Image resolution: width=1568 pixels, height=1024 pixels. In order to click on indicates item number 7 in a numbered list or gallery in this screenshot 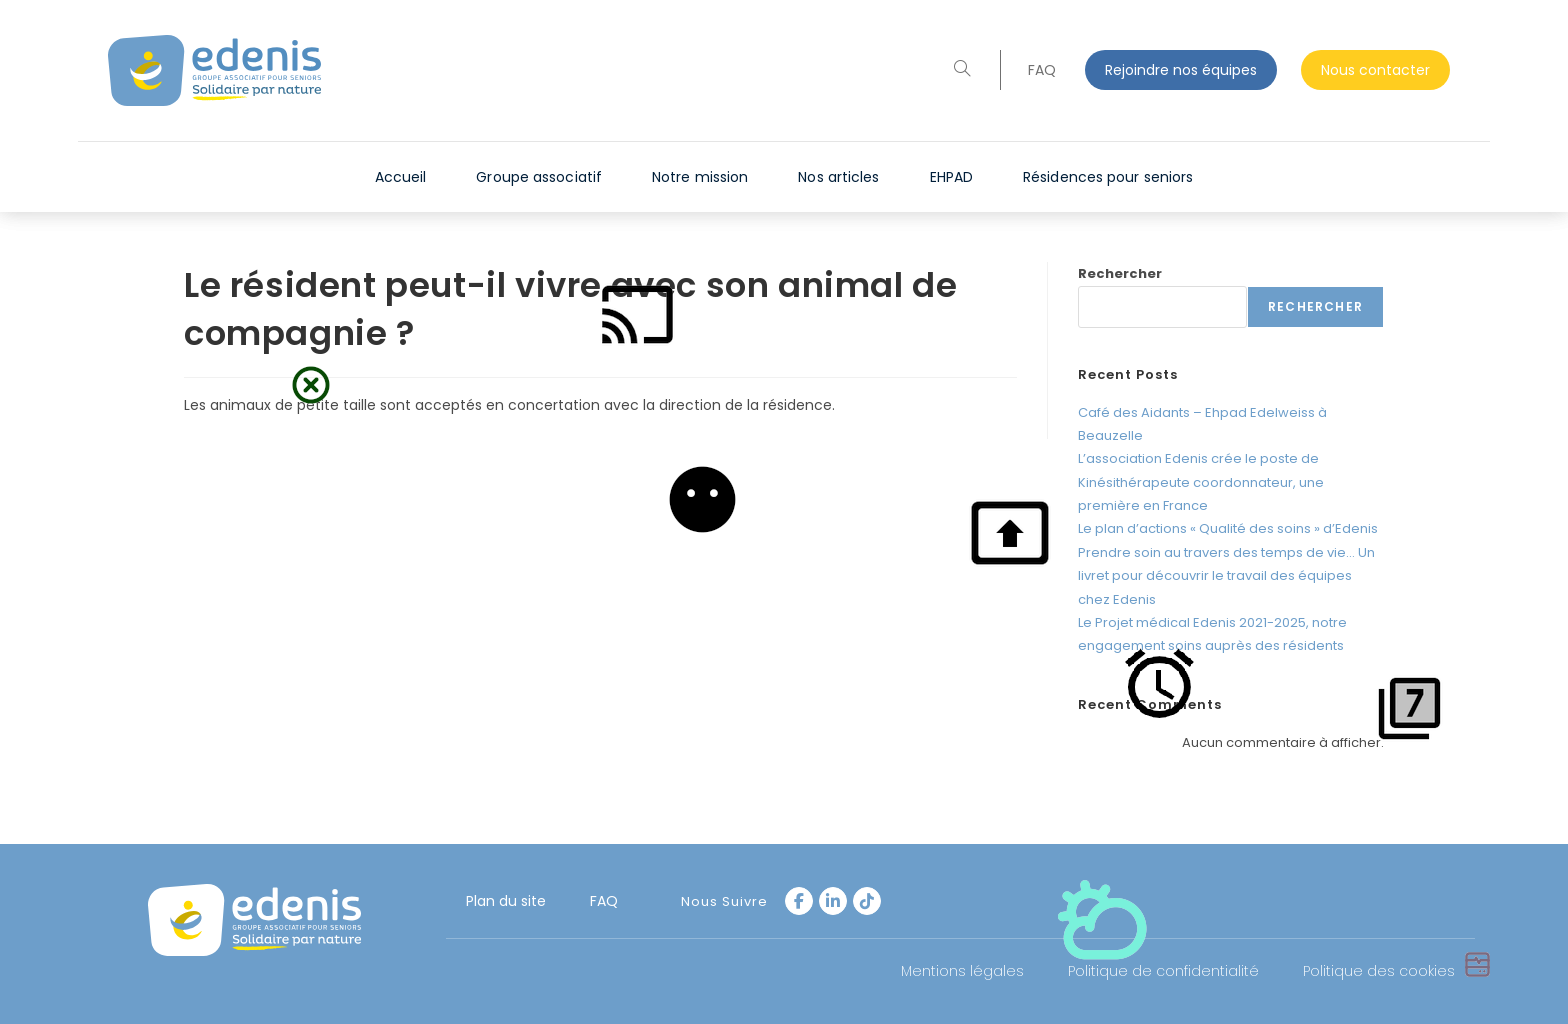, I will do `click(1409, 708)`.